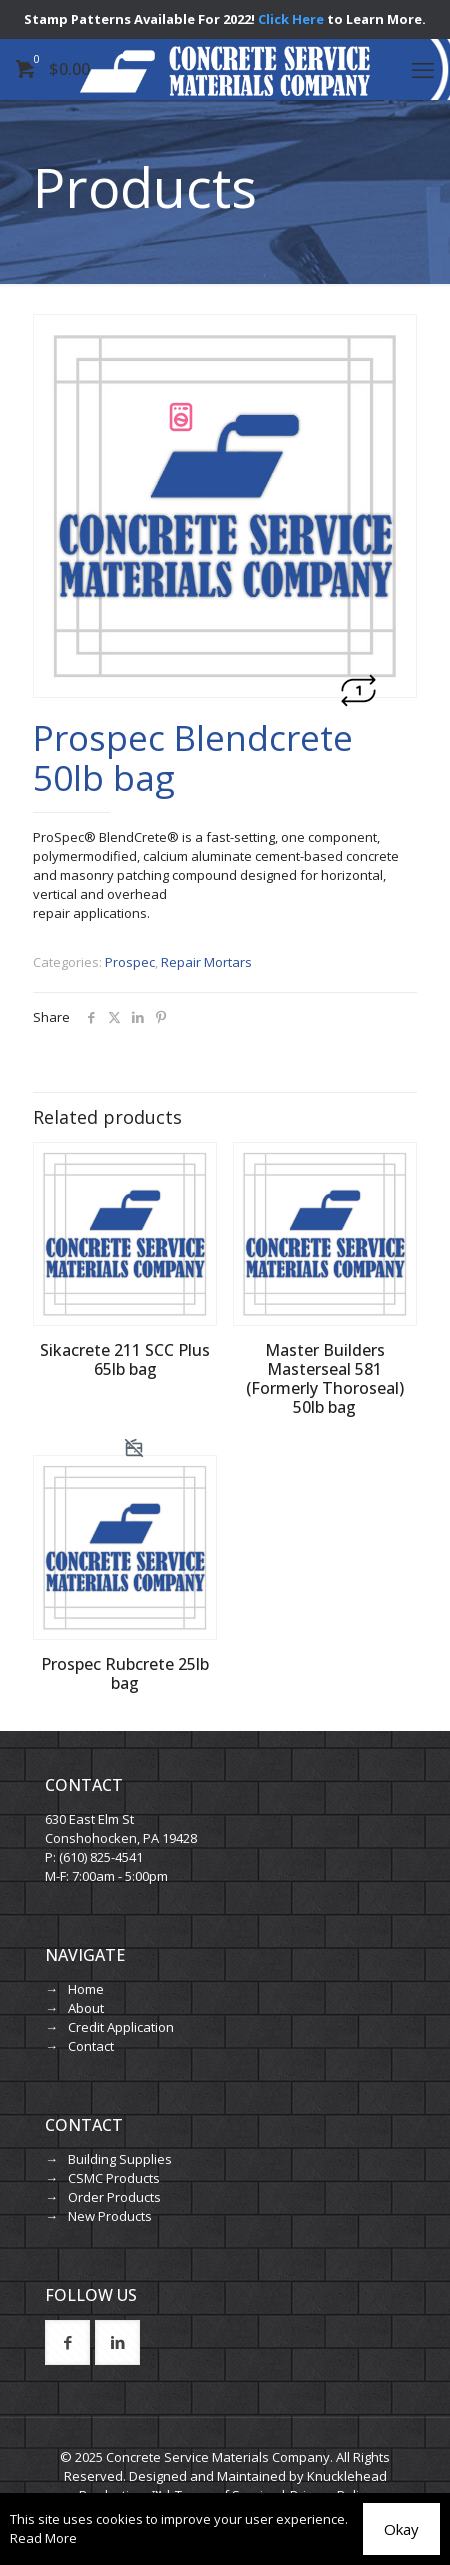 The image size is (450, 2565). What do you see at coordinates (358, 690) in the screenshot?
I see `repeat current track once` at bounding box center [358, 690].